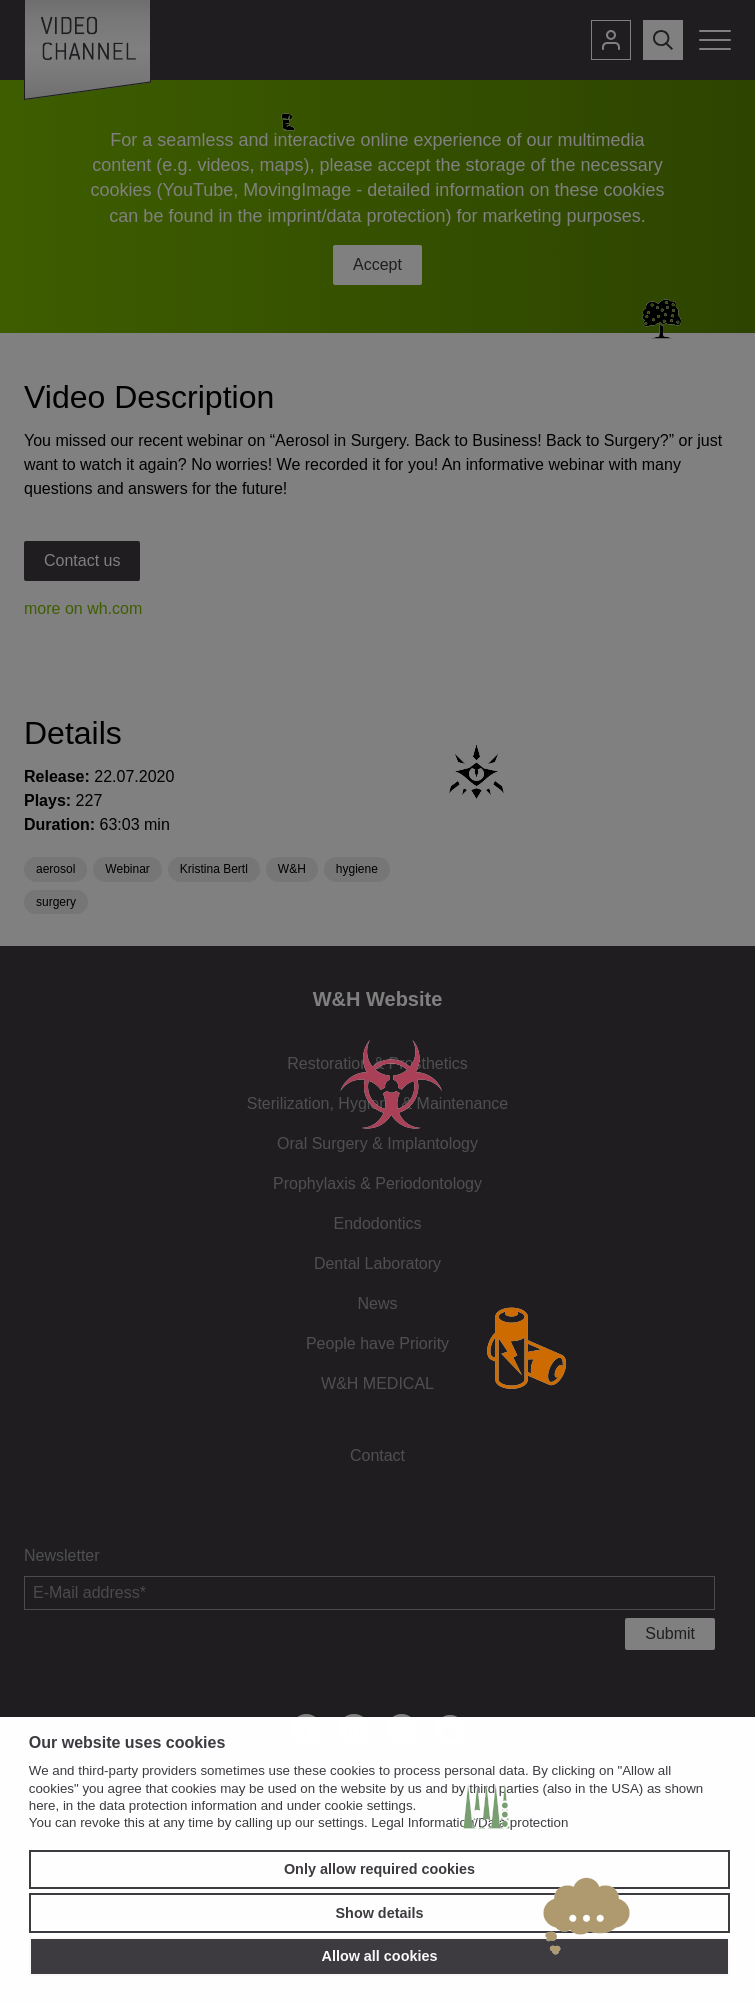  I want to click on select warlock or sorcerer character class, so click(476, 771).